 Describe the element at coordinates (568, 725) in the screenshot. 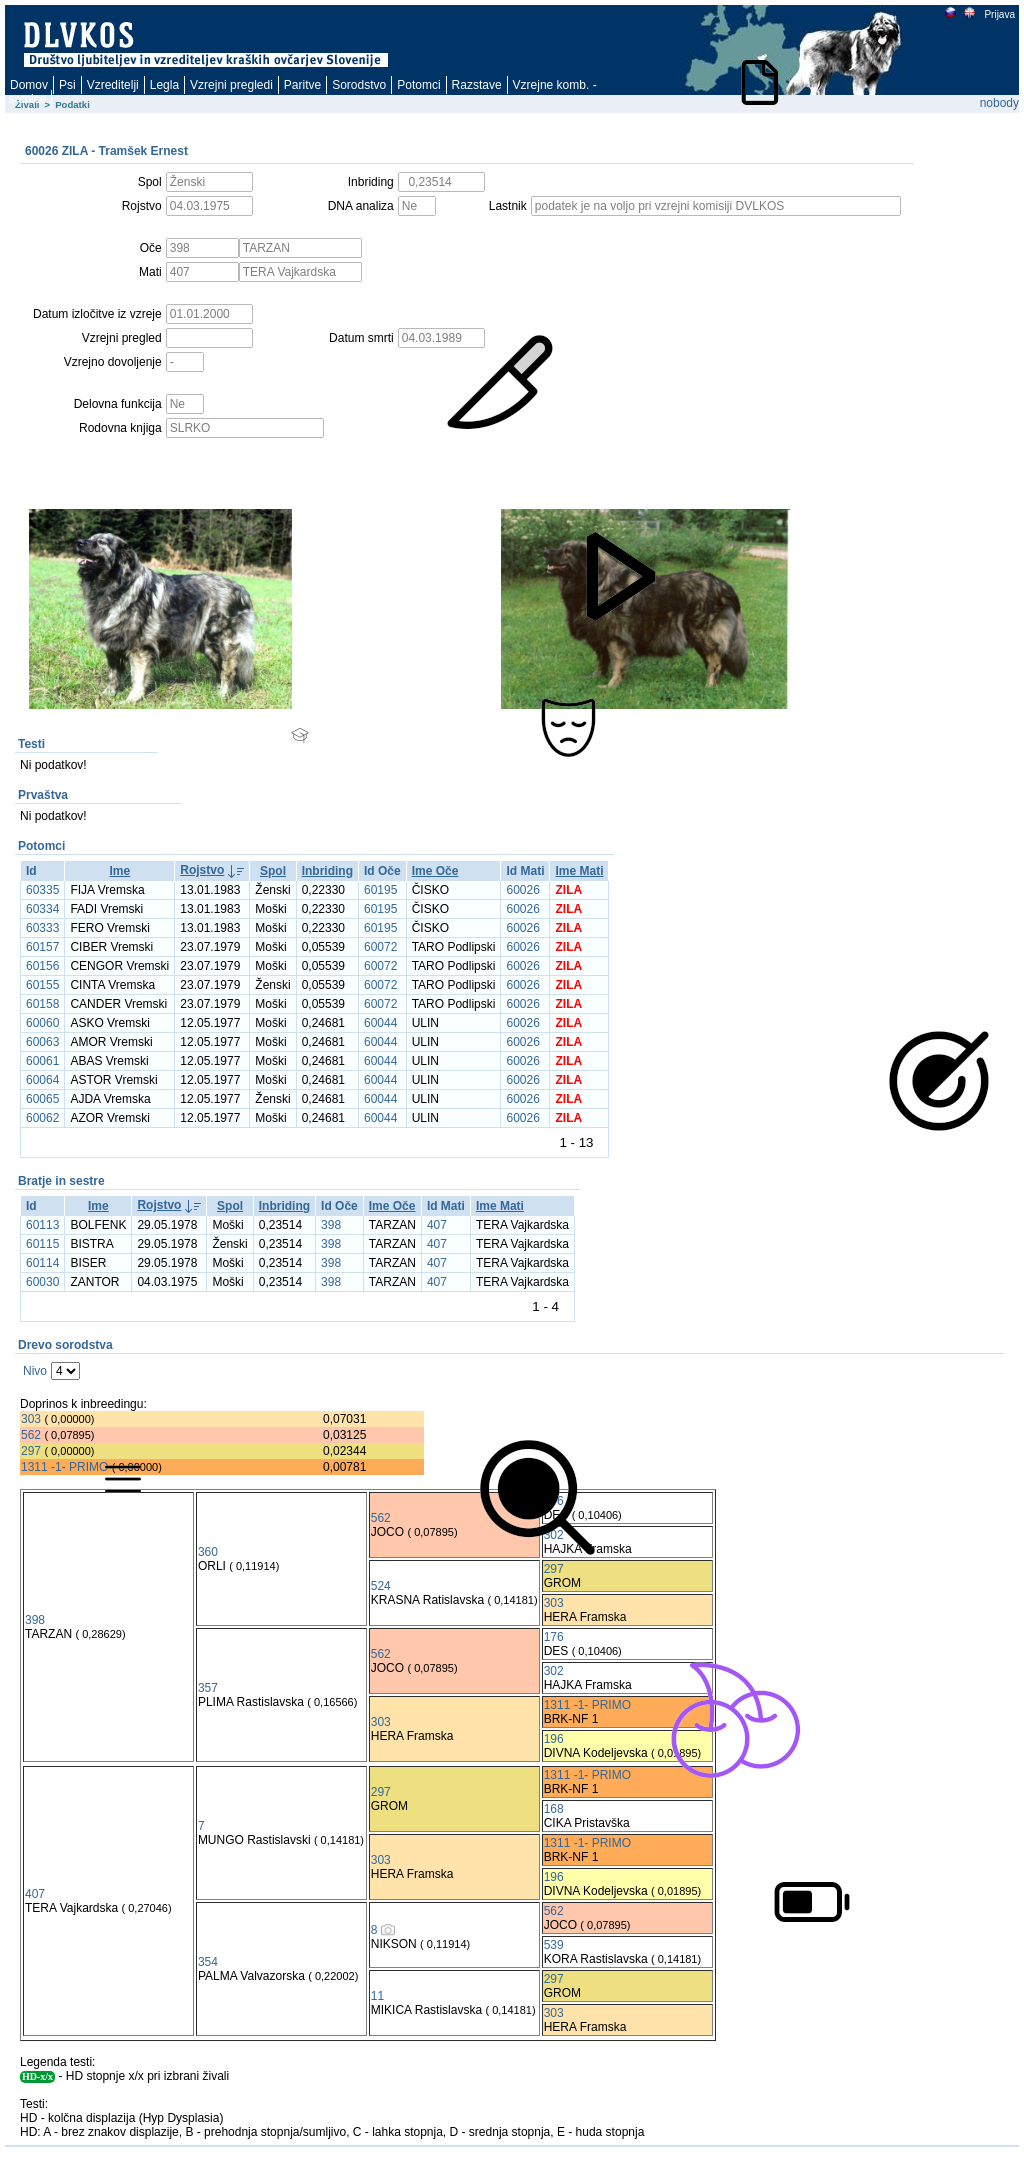

I see `select sad or tragedy theater mask` at that location.